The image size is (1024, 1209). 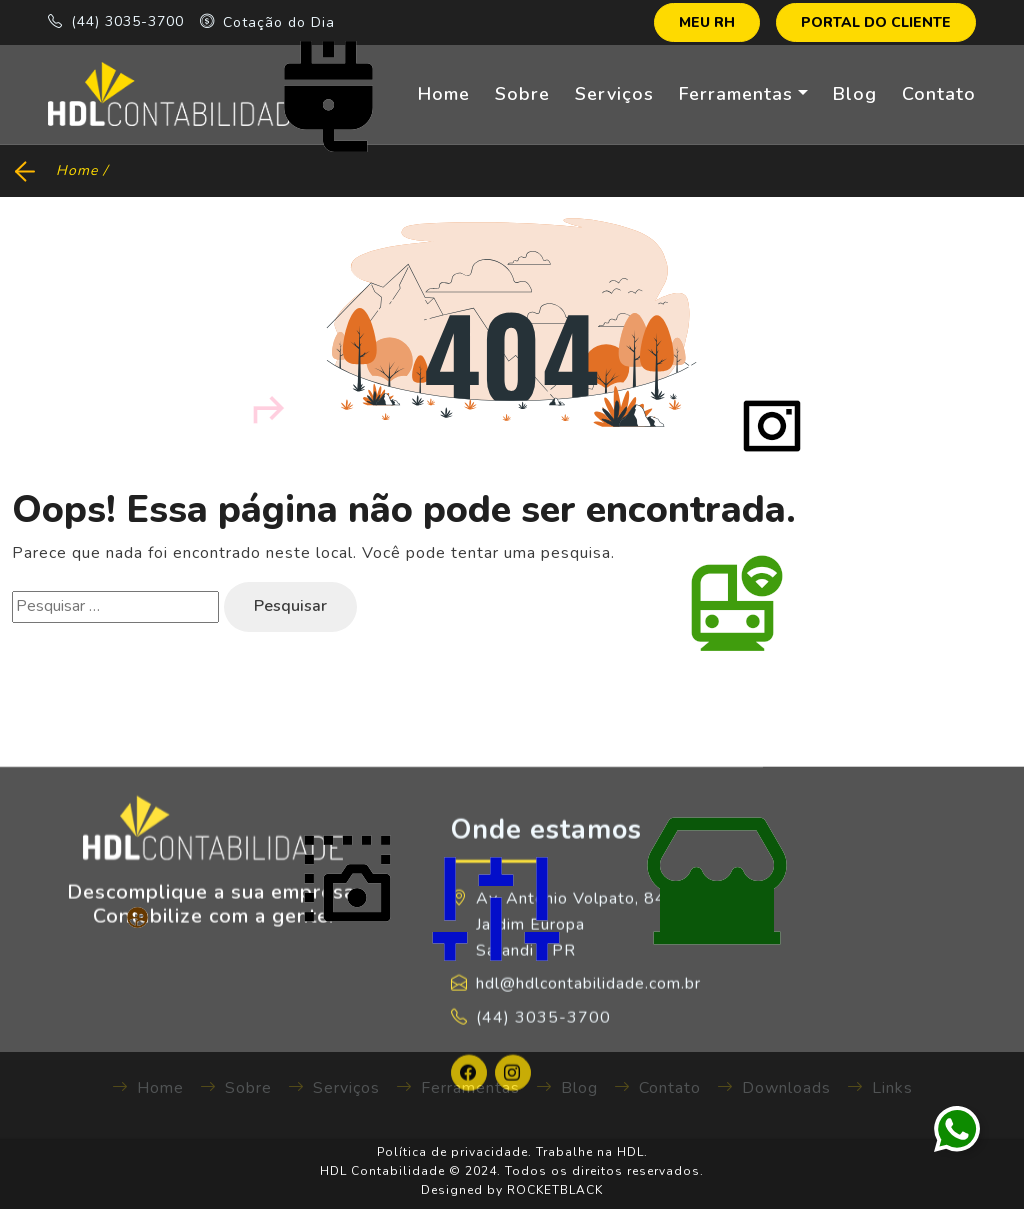 What do you see at coordinates (717, 881) in the screenshot?
I see `open the store or marketplace` at bounding box center [717, 881].